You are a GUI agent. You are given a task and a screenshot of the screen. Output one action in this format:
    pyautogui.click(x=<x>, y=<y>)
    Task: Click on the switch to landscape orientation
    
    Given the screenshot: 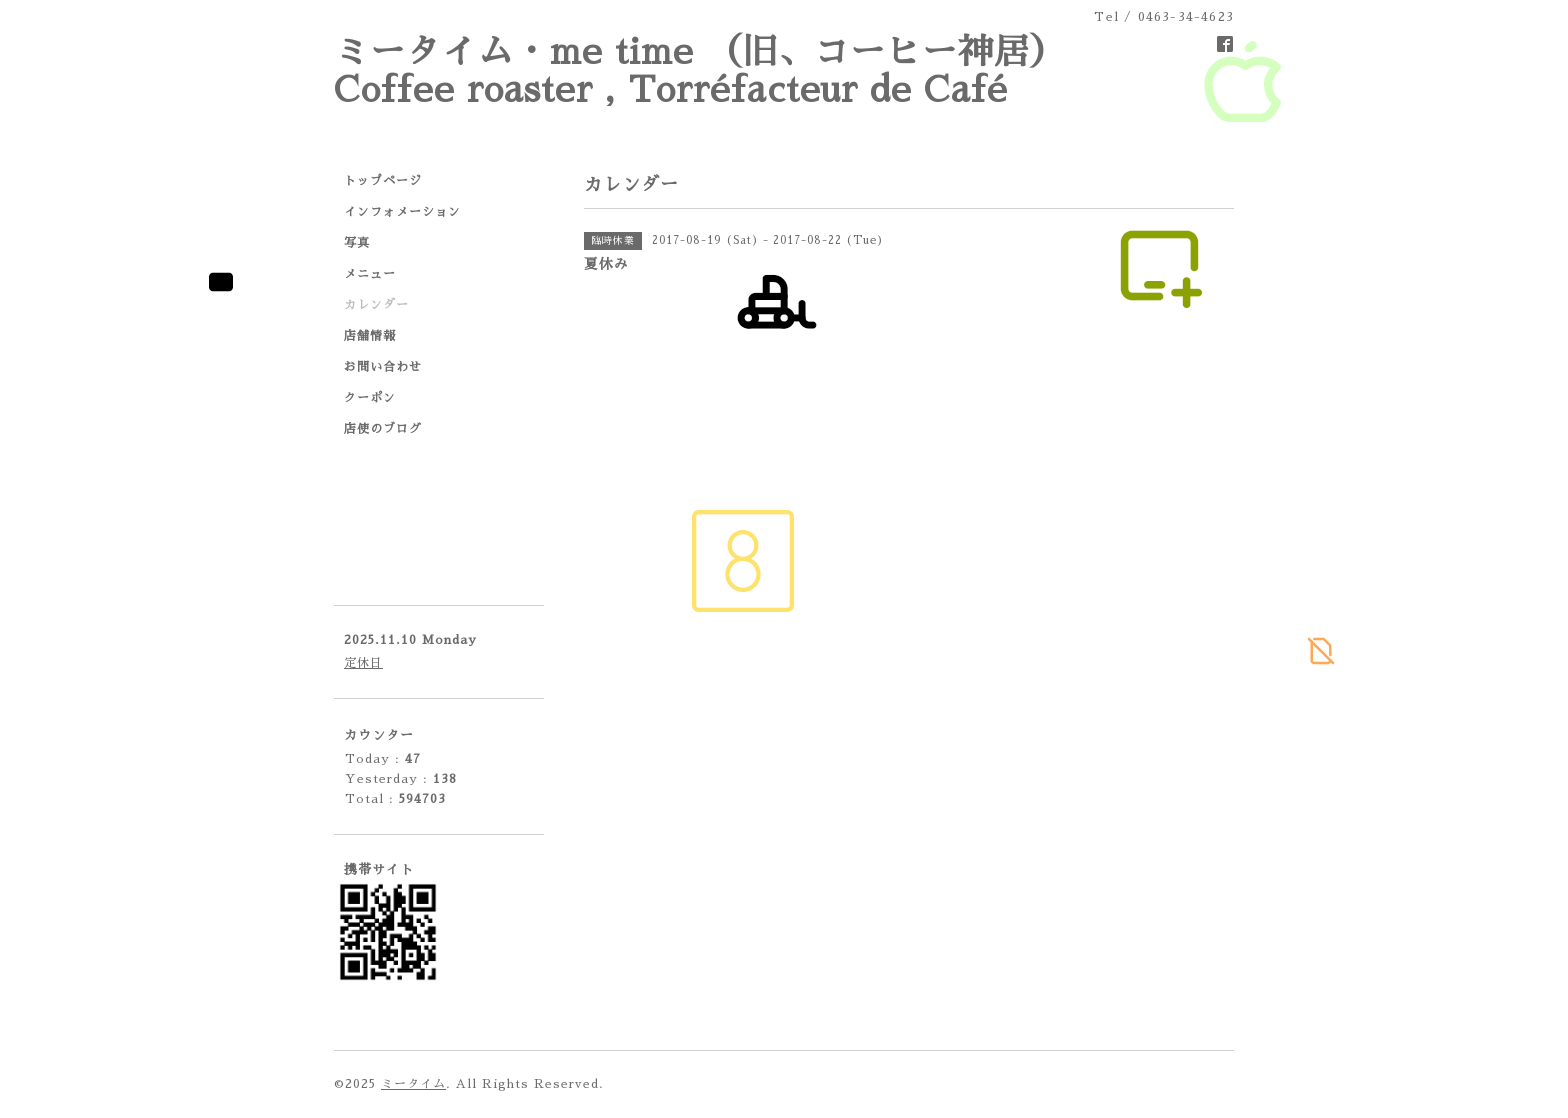 What is the action you would take?
    pyautogui.click(x=221, y=282)
    